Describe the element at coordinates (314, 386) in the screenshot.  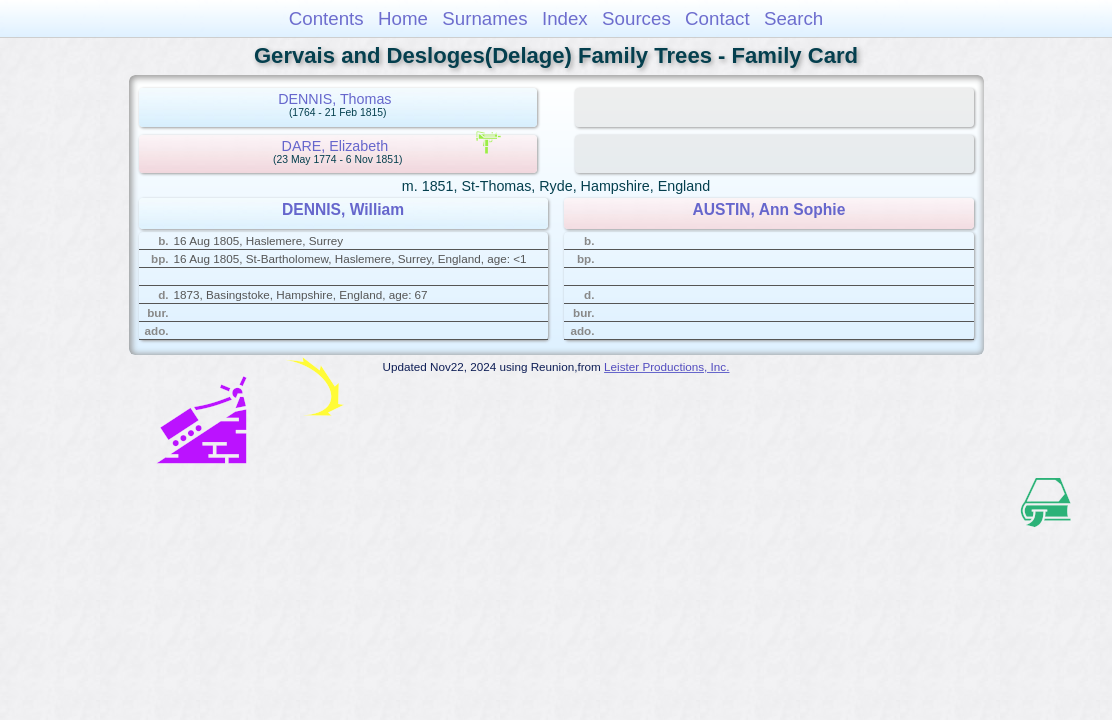
I see `select electric whip weapon or ability` at that location.